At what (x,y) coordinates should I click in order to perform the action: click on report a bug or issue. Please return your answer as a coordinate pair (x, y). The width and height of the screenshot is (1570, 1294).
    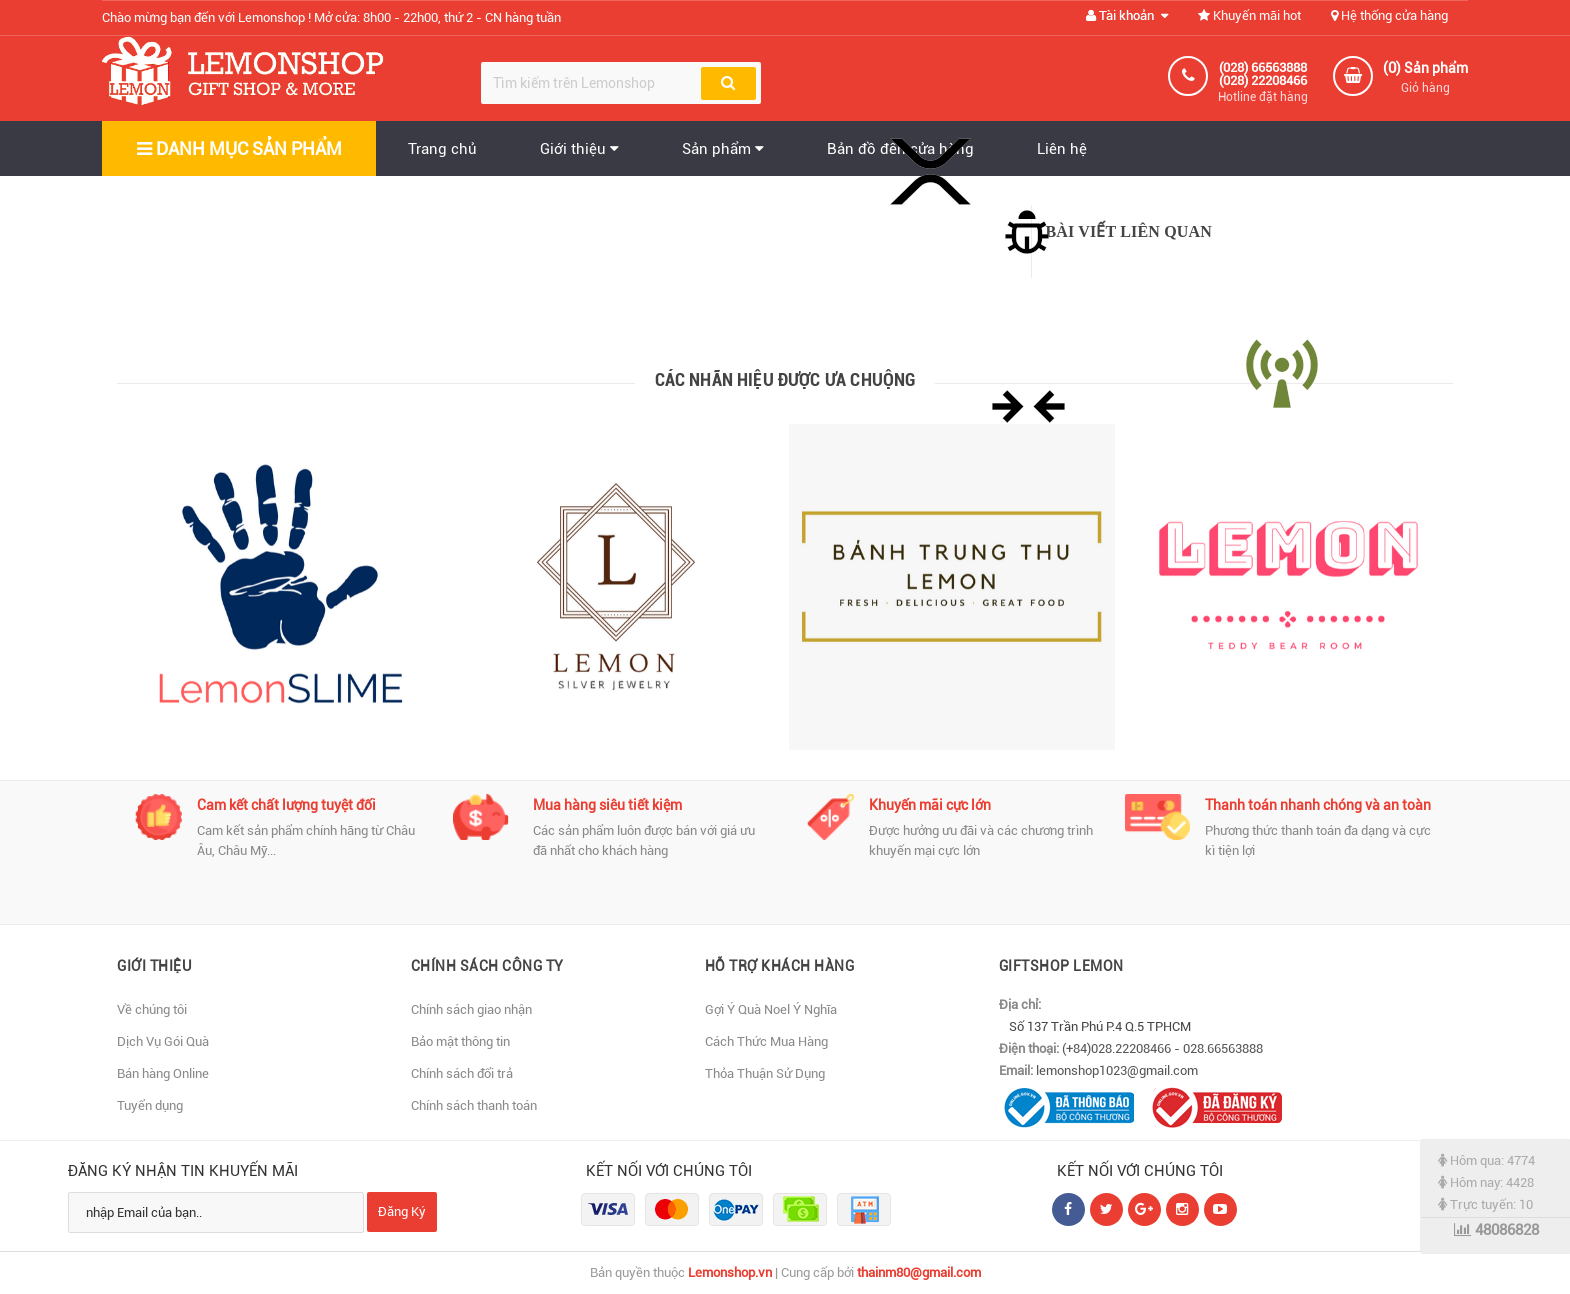
    Looking at the image, I should click on (1027, 232).